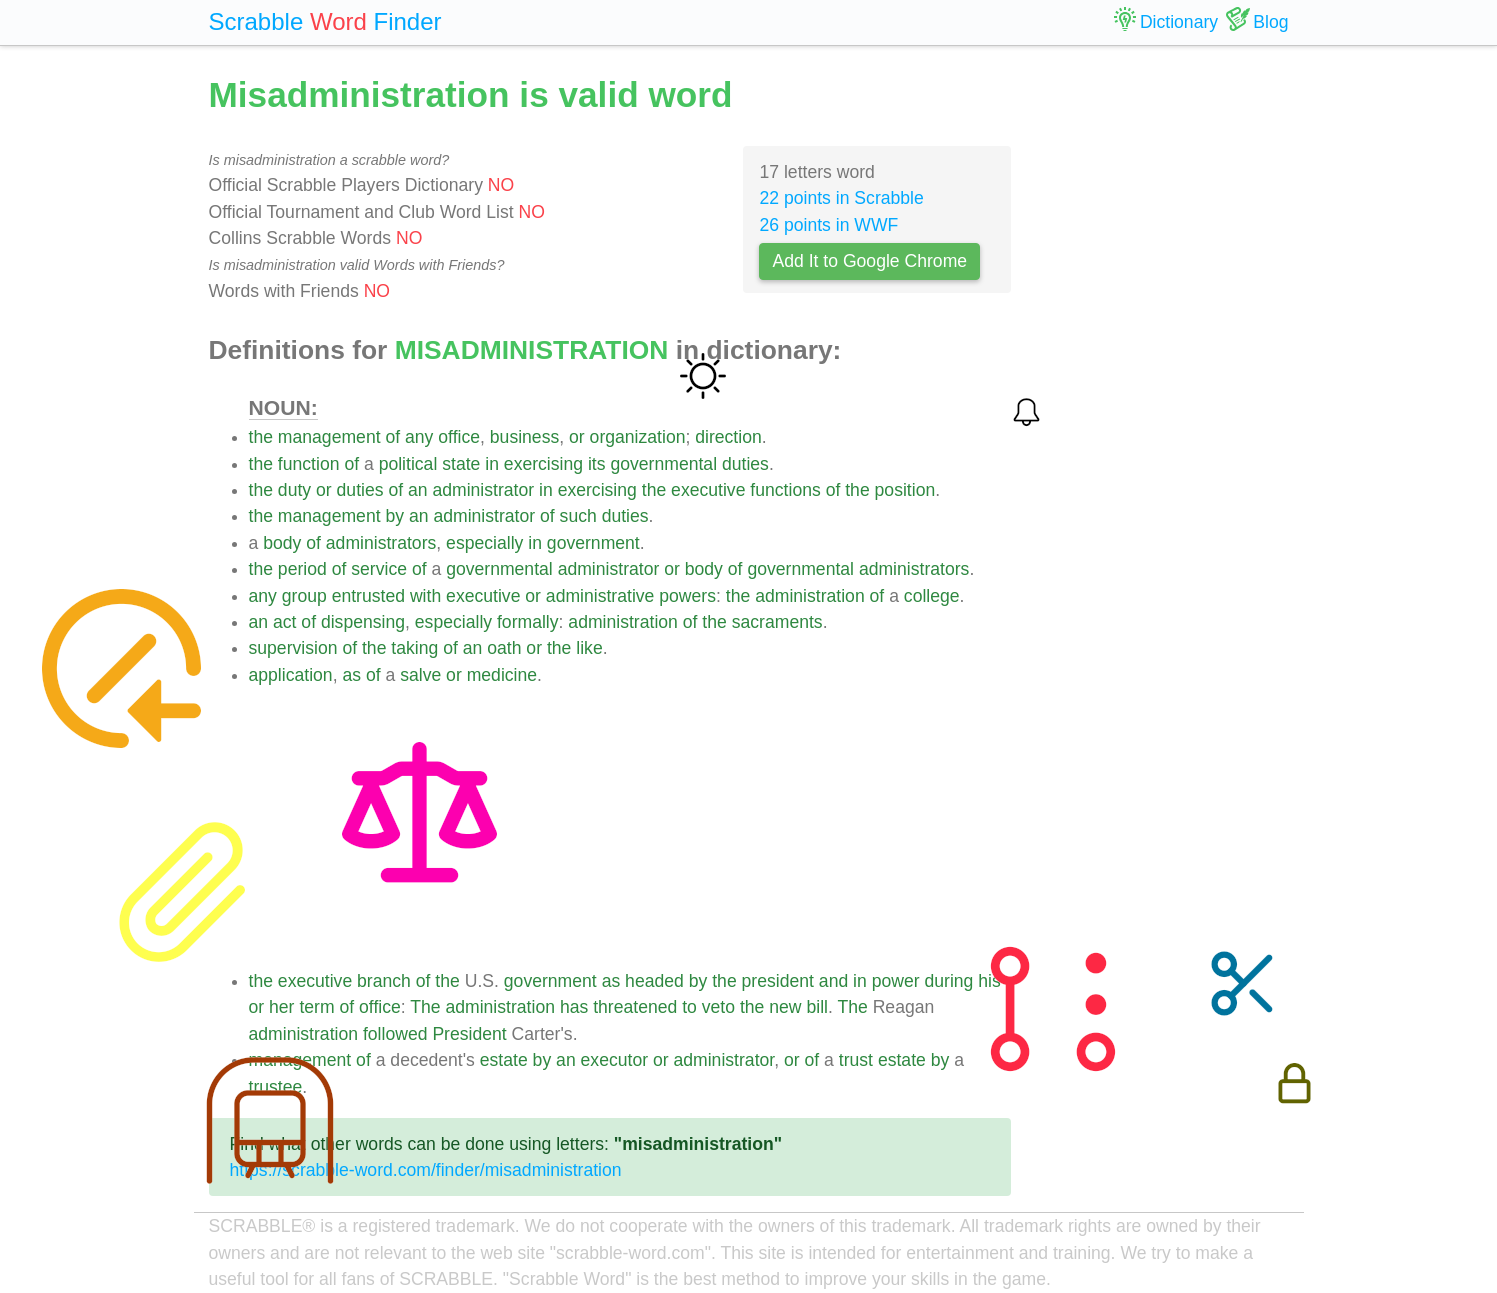 The height and width of the screenshot is (1293, 1497). Describe the element at coordinates (1026, 412) in the screenshot. I see `view notifications` at that location.